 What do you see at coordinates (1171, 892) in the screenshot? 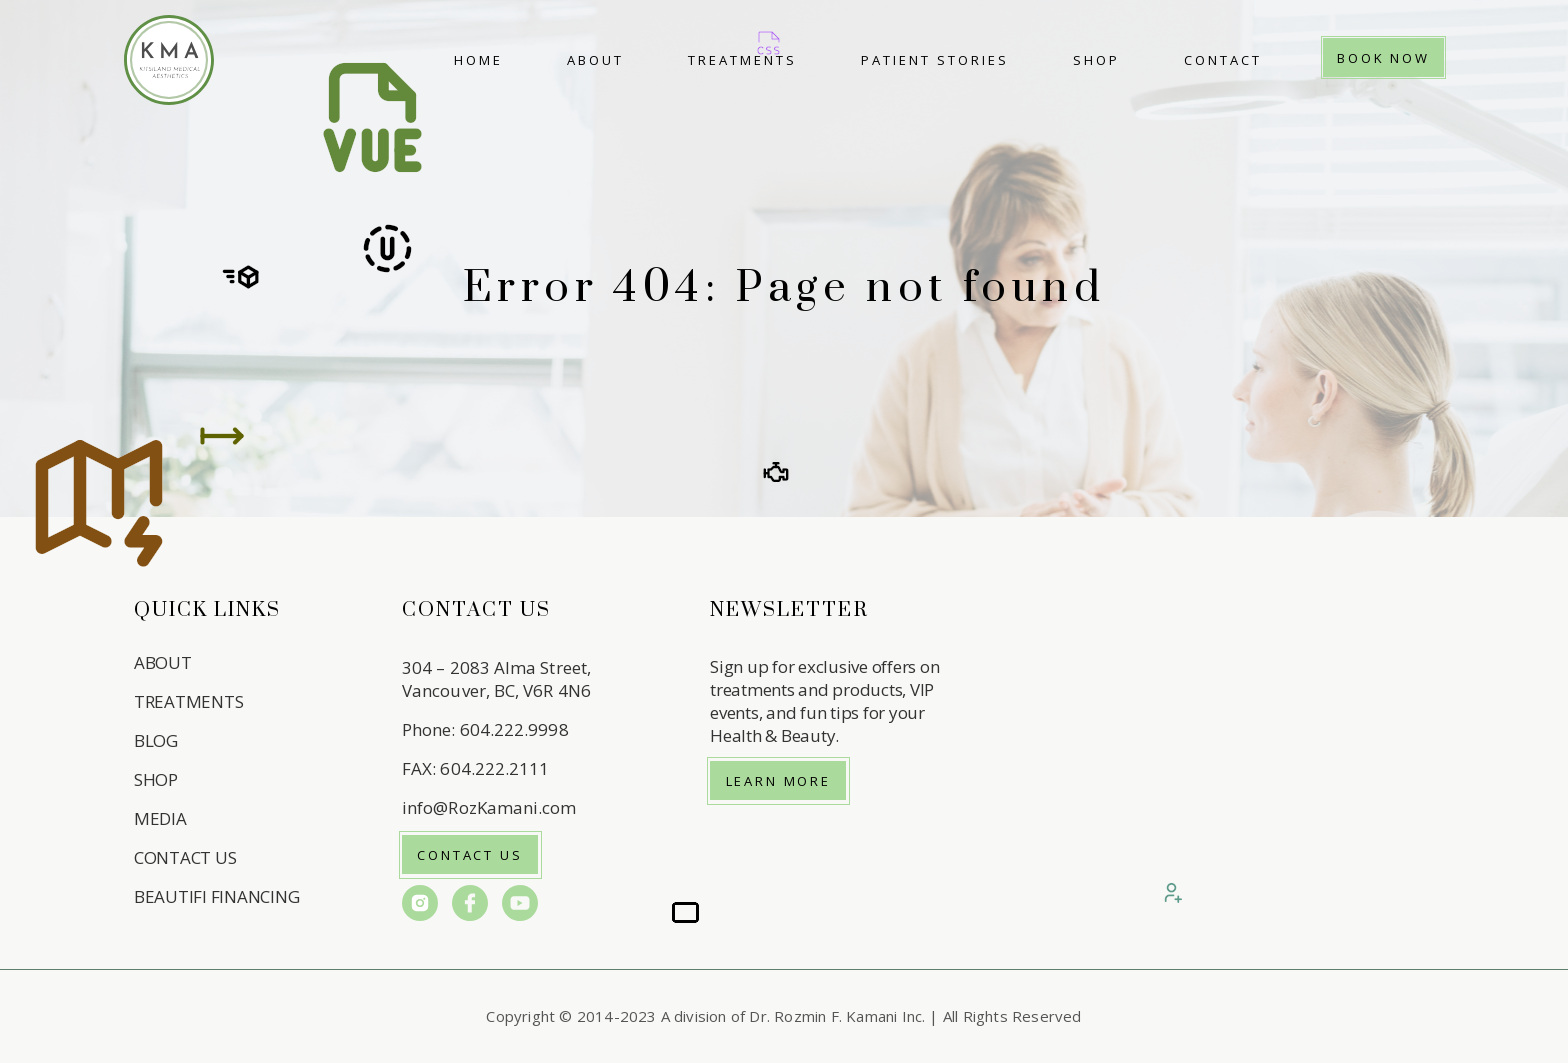
I see `add a new contact or friend` at bounding box center [1171, 892].